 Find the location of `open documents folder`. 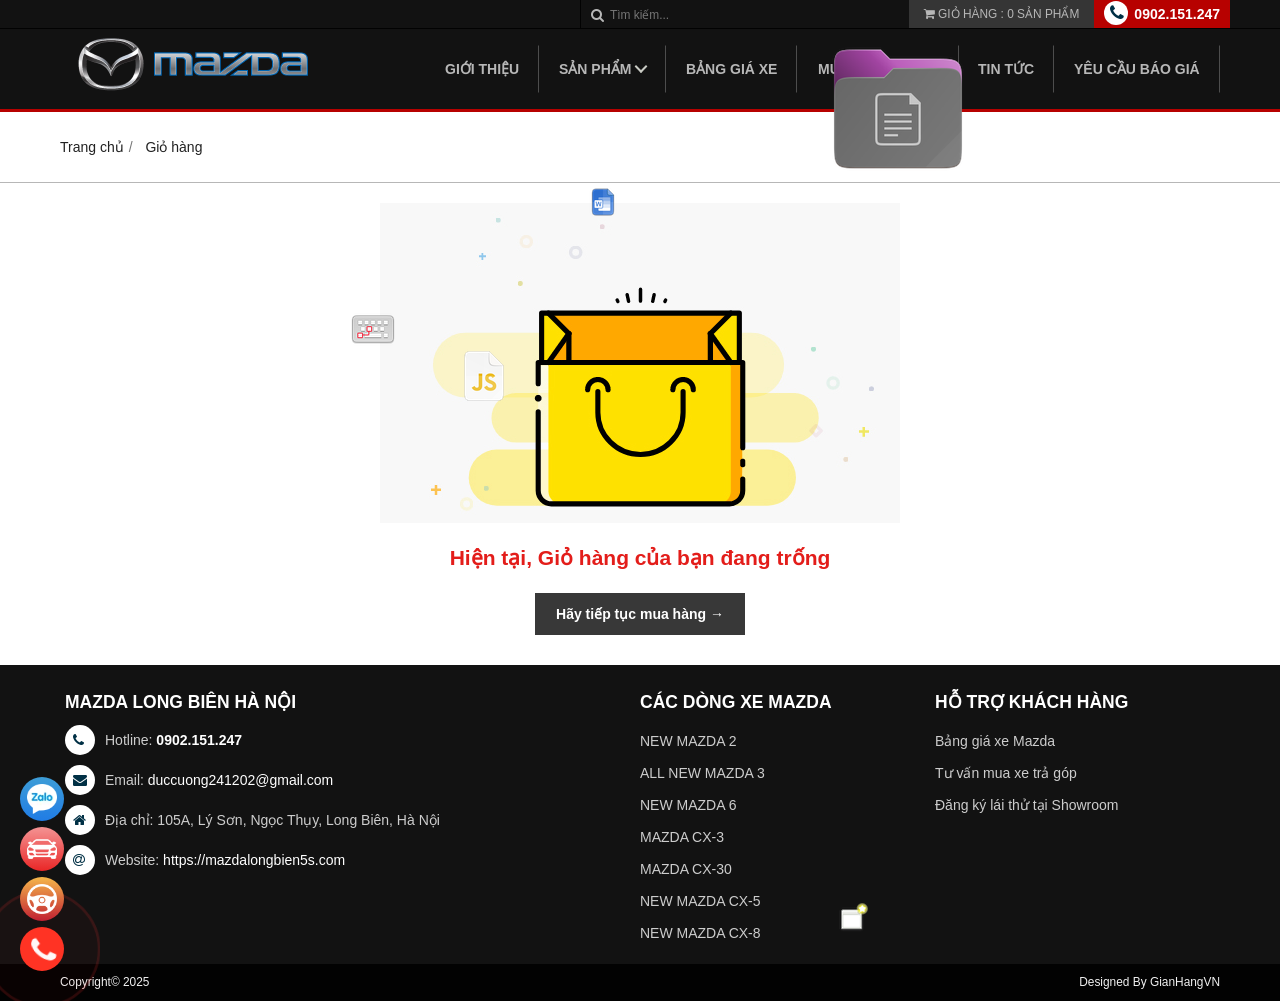

open documents folder is located at coordinates (898, 109).